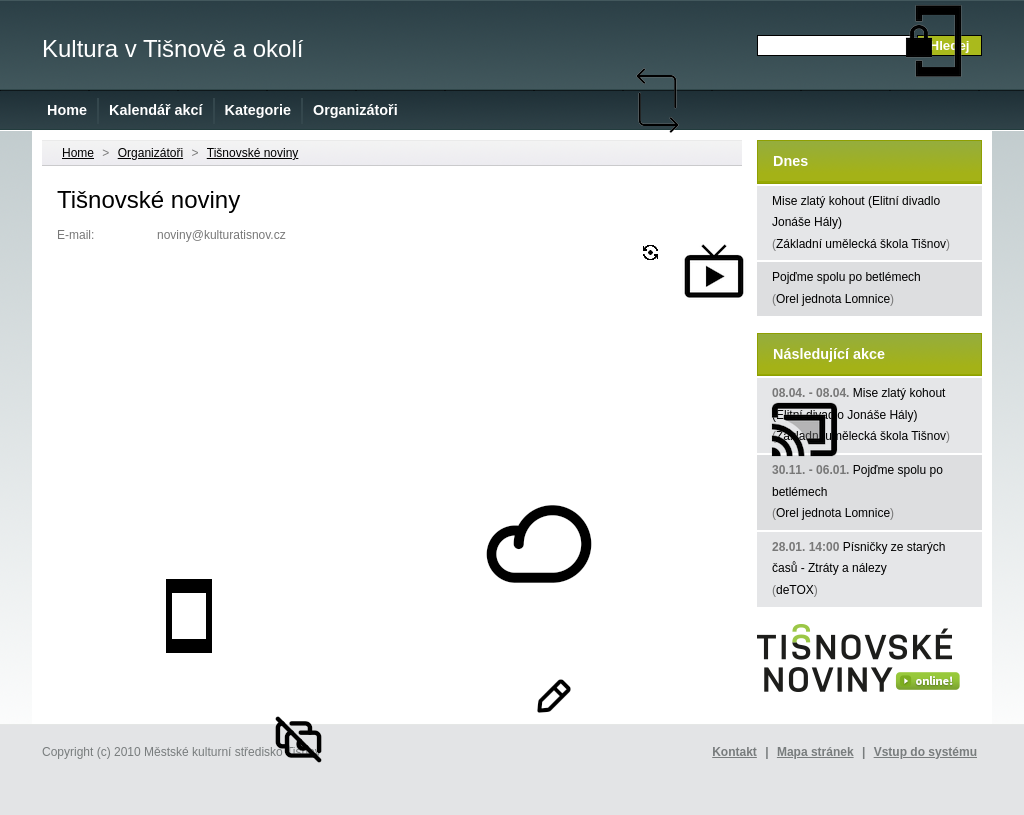 The width and height of the screenshot is (1024, 815). I want to click on set this device as primary phone, so click(189, 616).